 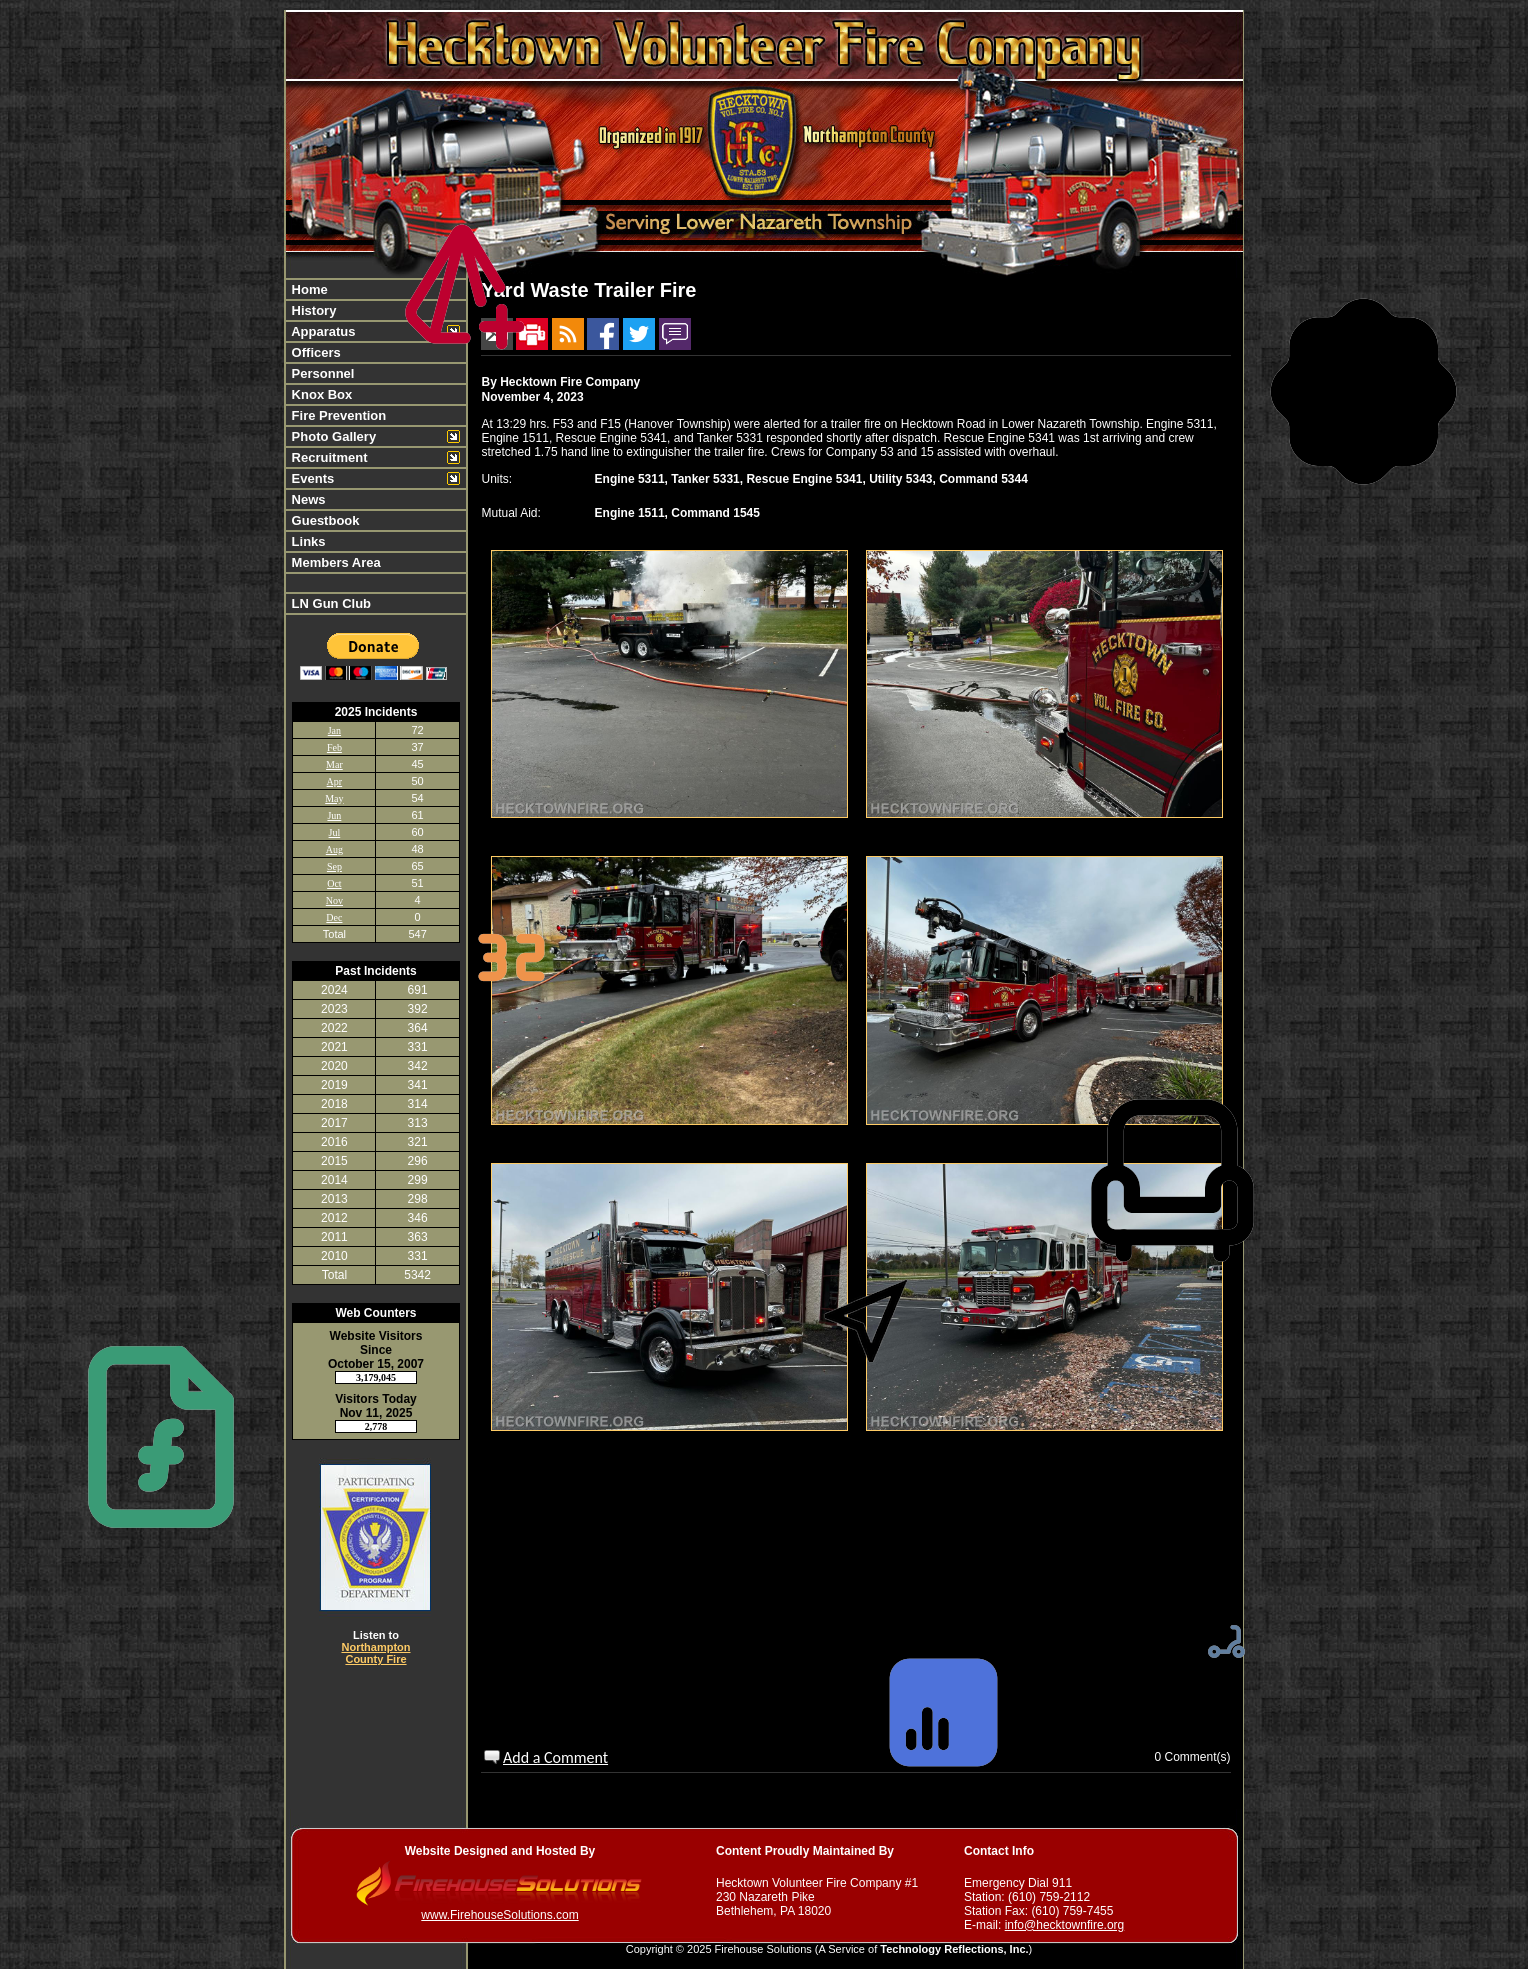 I want to click on indicates item number or position 32 in a list, so click(x=511, y=957).